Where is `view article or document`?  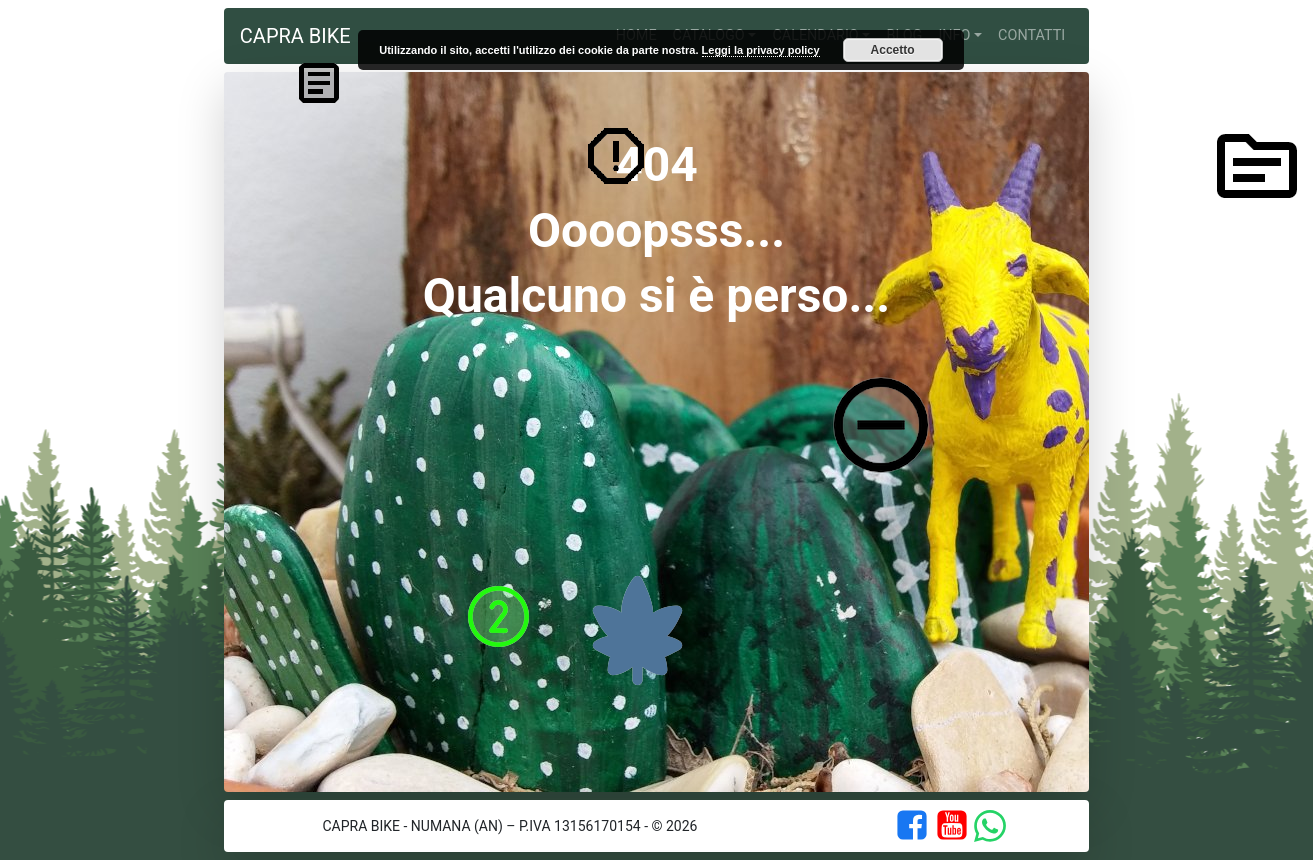
view article or document is located at coordinates (319, 83).